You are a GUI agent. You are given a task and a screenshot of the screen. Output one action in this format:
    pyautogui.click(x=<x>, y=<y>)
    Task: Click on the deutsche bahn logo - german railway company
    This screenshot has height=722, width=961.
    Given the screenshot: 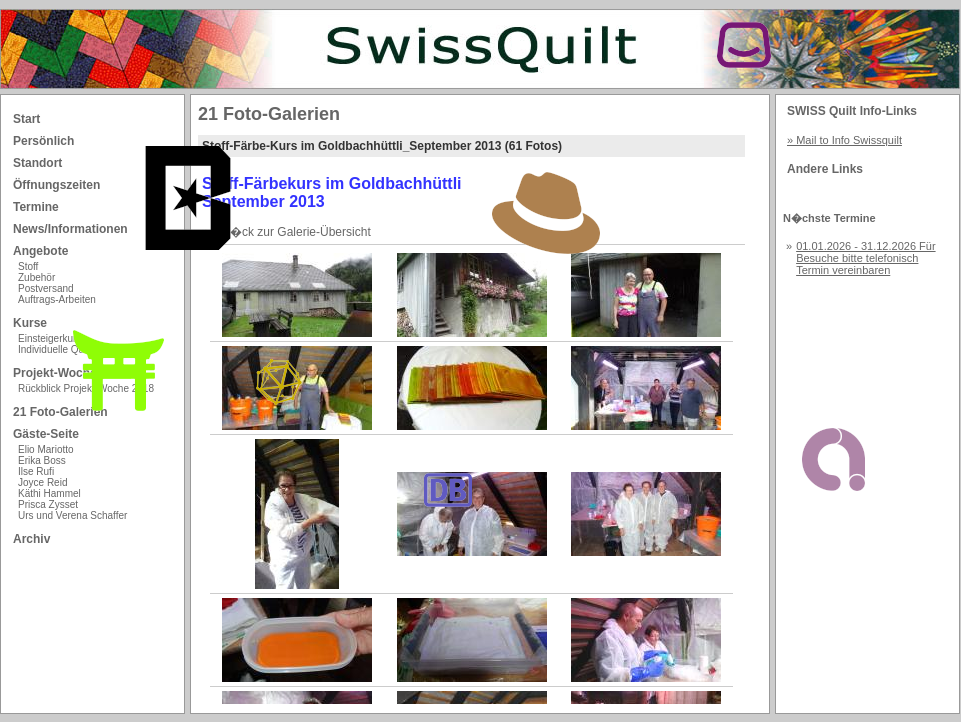 What is the action you would take?
    pyautogui.click(x=448, y=490)
    